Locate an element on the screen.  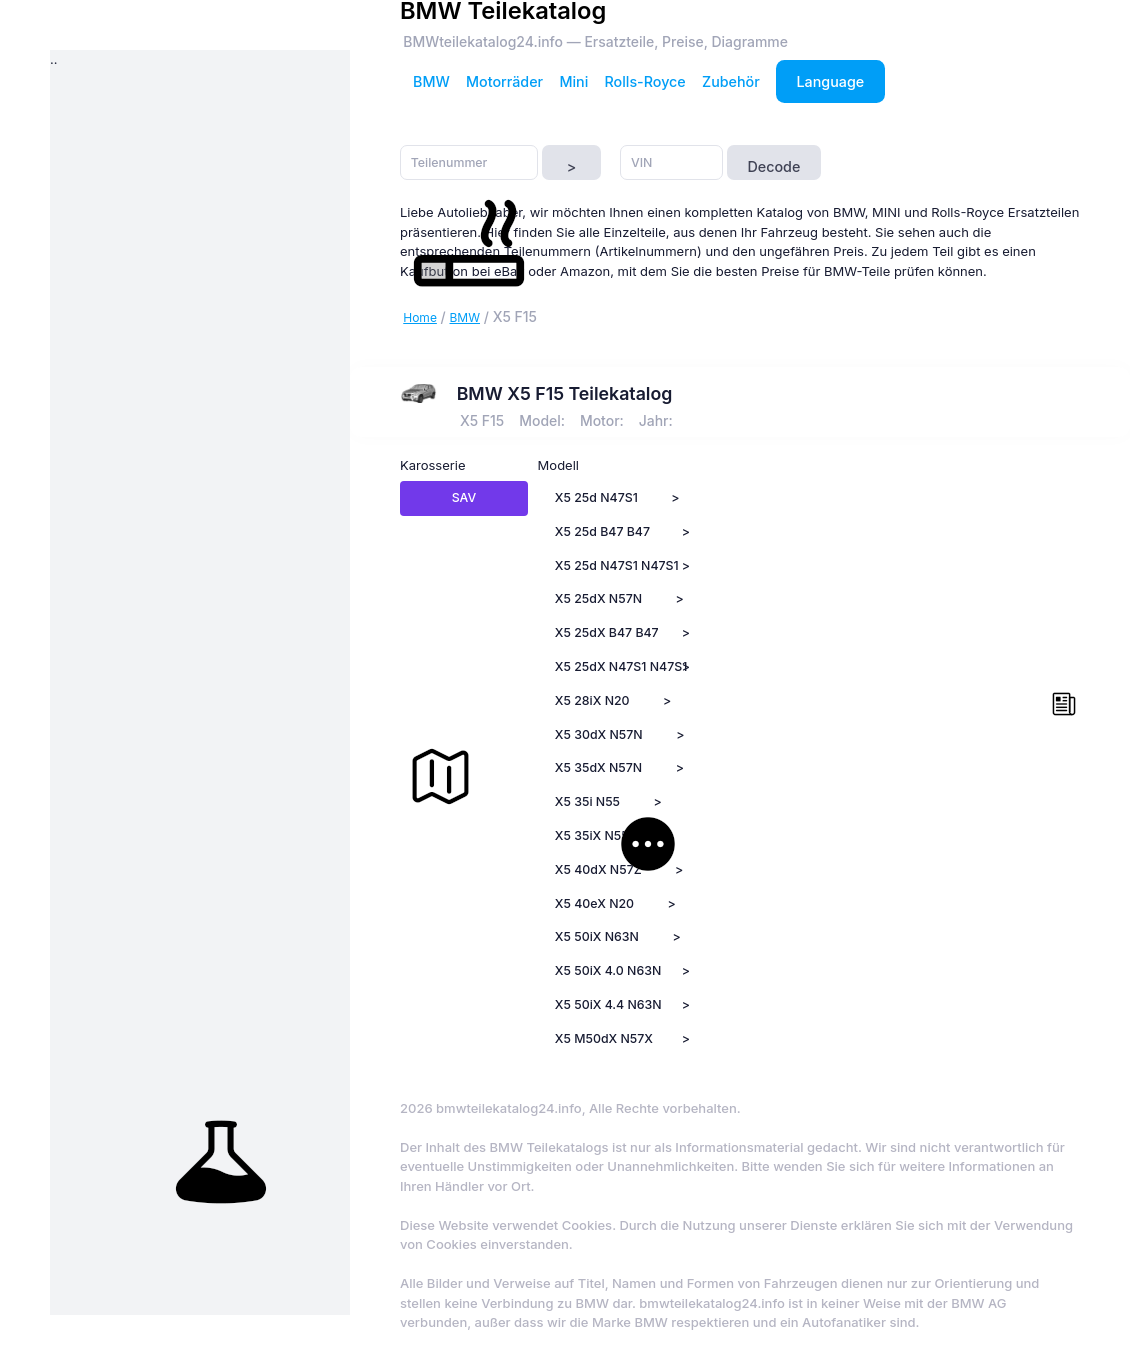
view news or articles is located at coordinates (1064, 704).